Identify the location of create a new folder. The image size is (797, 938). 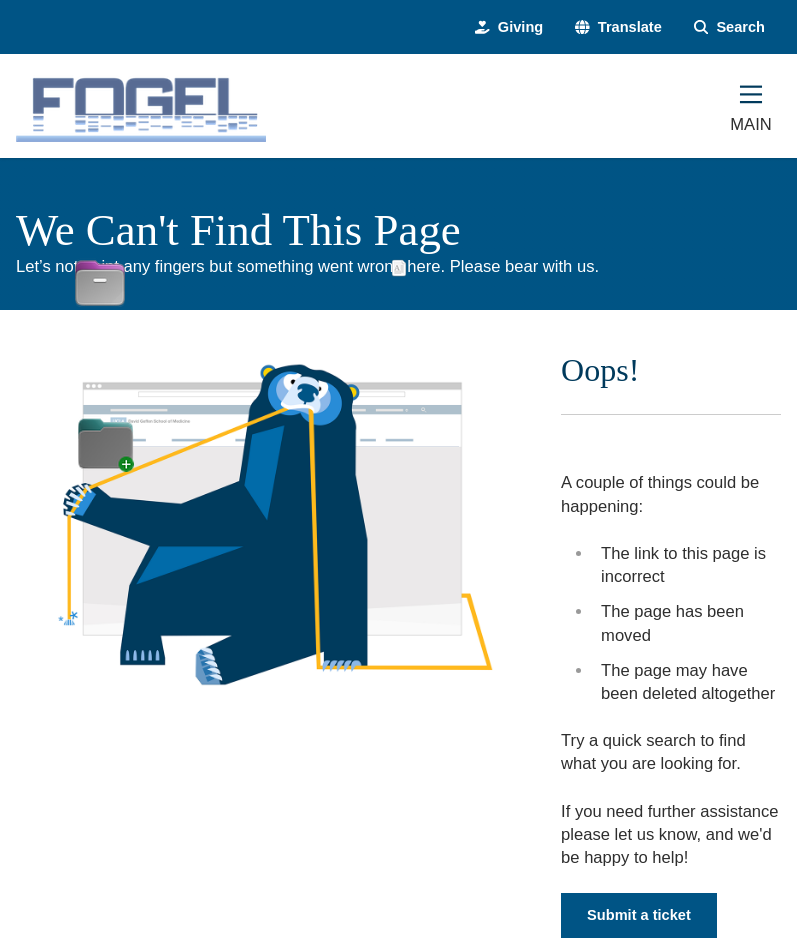
(105, 443).